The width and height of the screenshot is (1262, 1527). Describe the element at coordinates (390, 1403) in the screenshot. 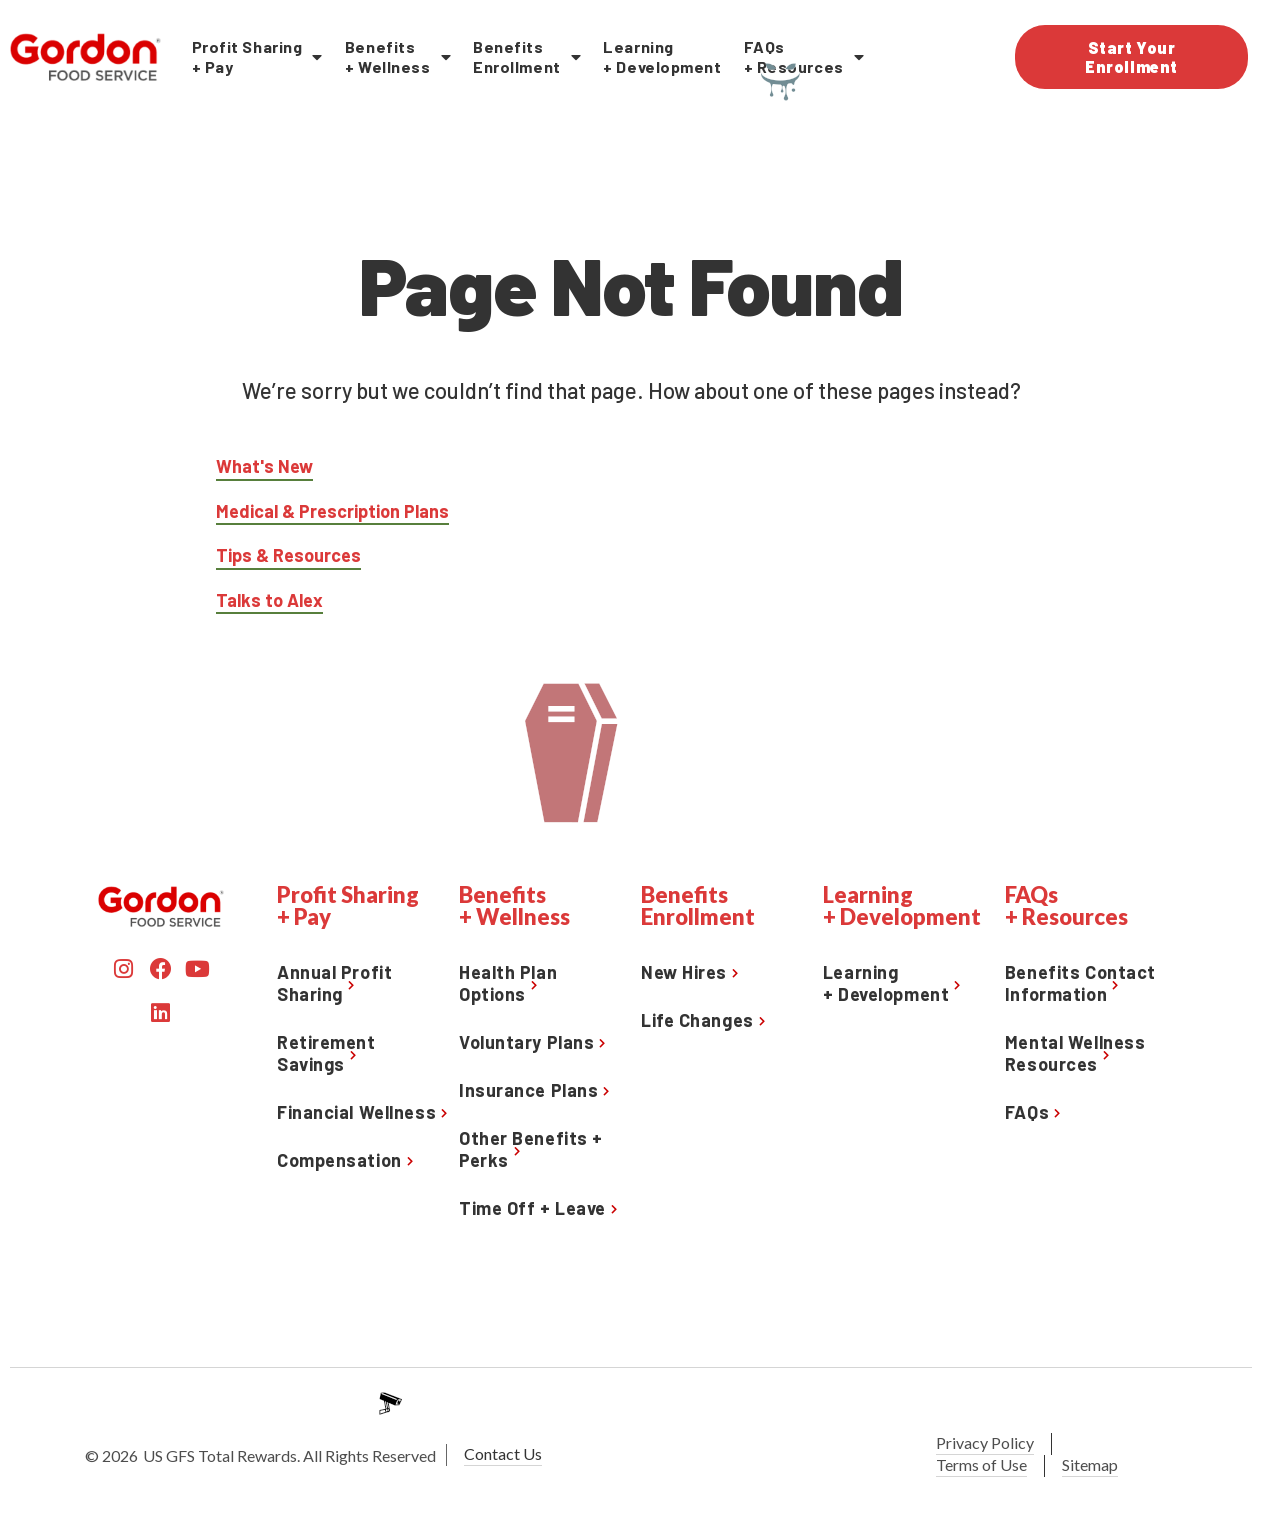

I see `access security camera footage` at that location.